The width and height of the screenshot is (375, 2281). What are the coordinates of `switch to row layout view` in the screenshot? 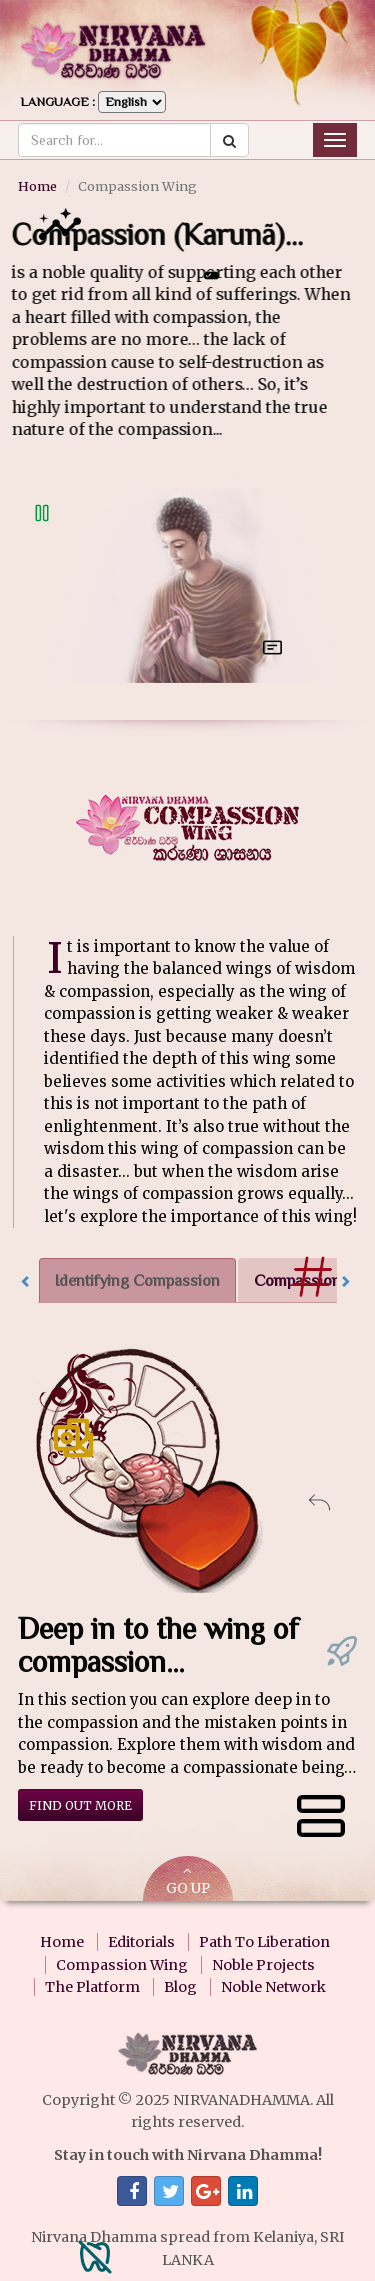 It's located at (321, 1816).